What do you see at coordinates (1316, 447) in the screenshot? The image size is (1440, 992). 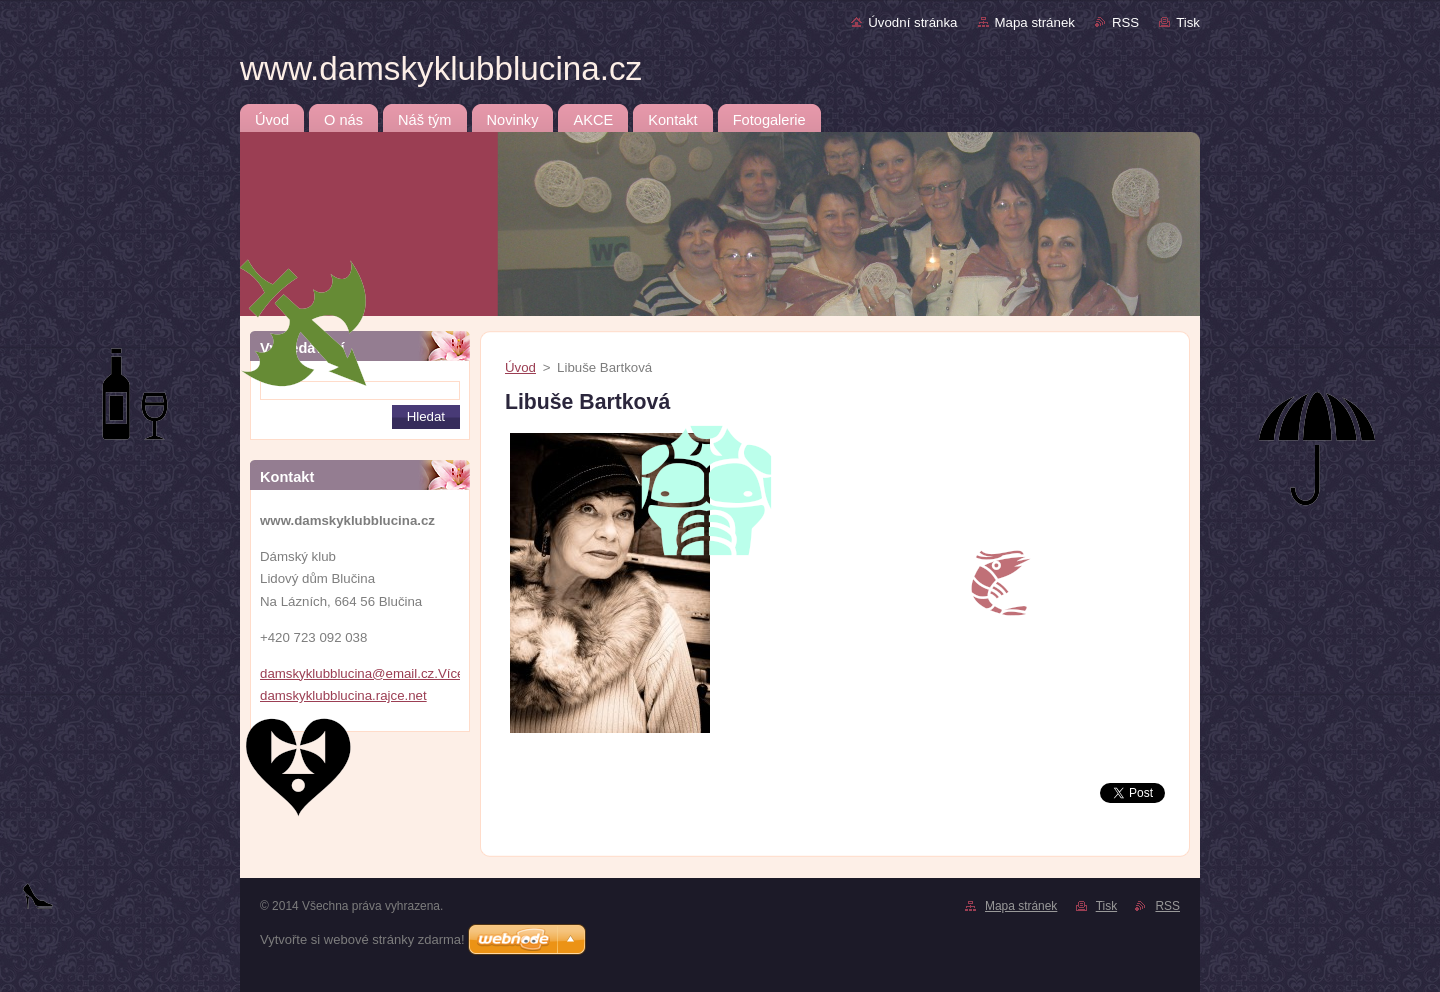 I see `view weather forecast or rain conditions` at bounding box center [1316, 447].